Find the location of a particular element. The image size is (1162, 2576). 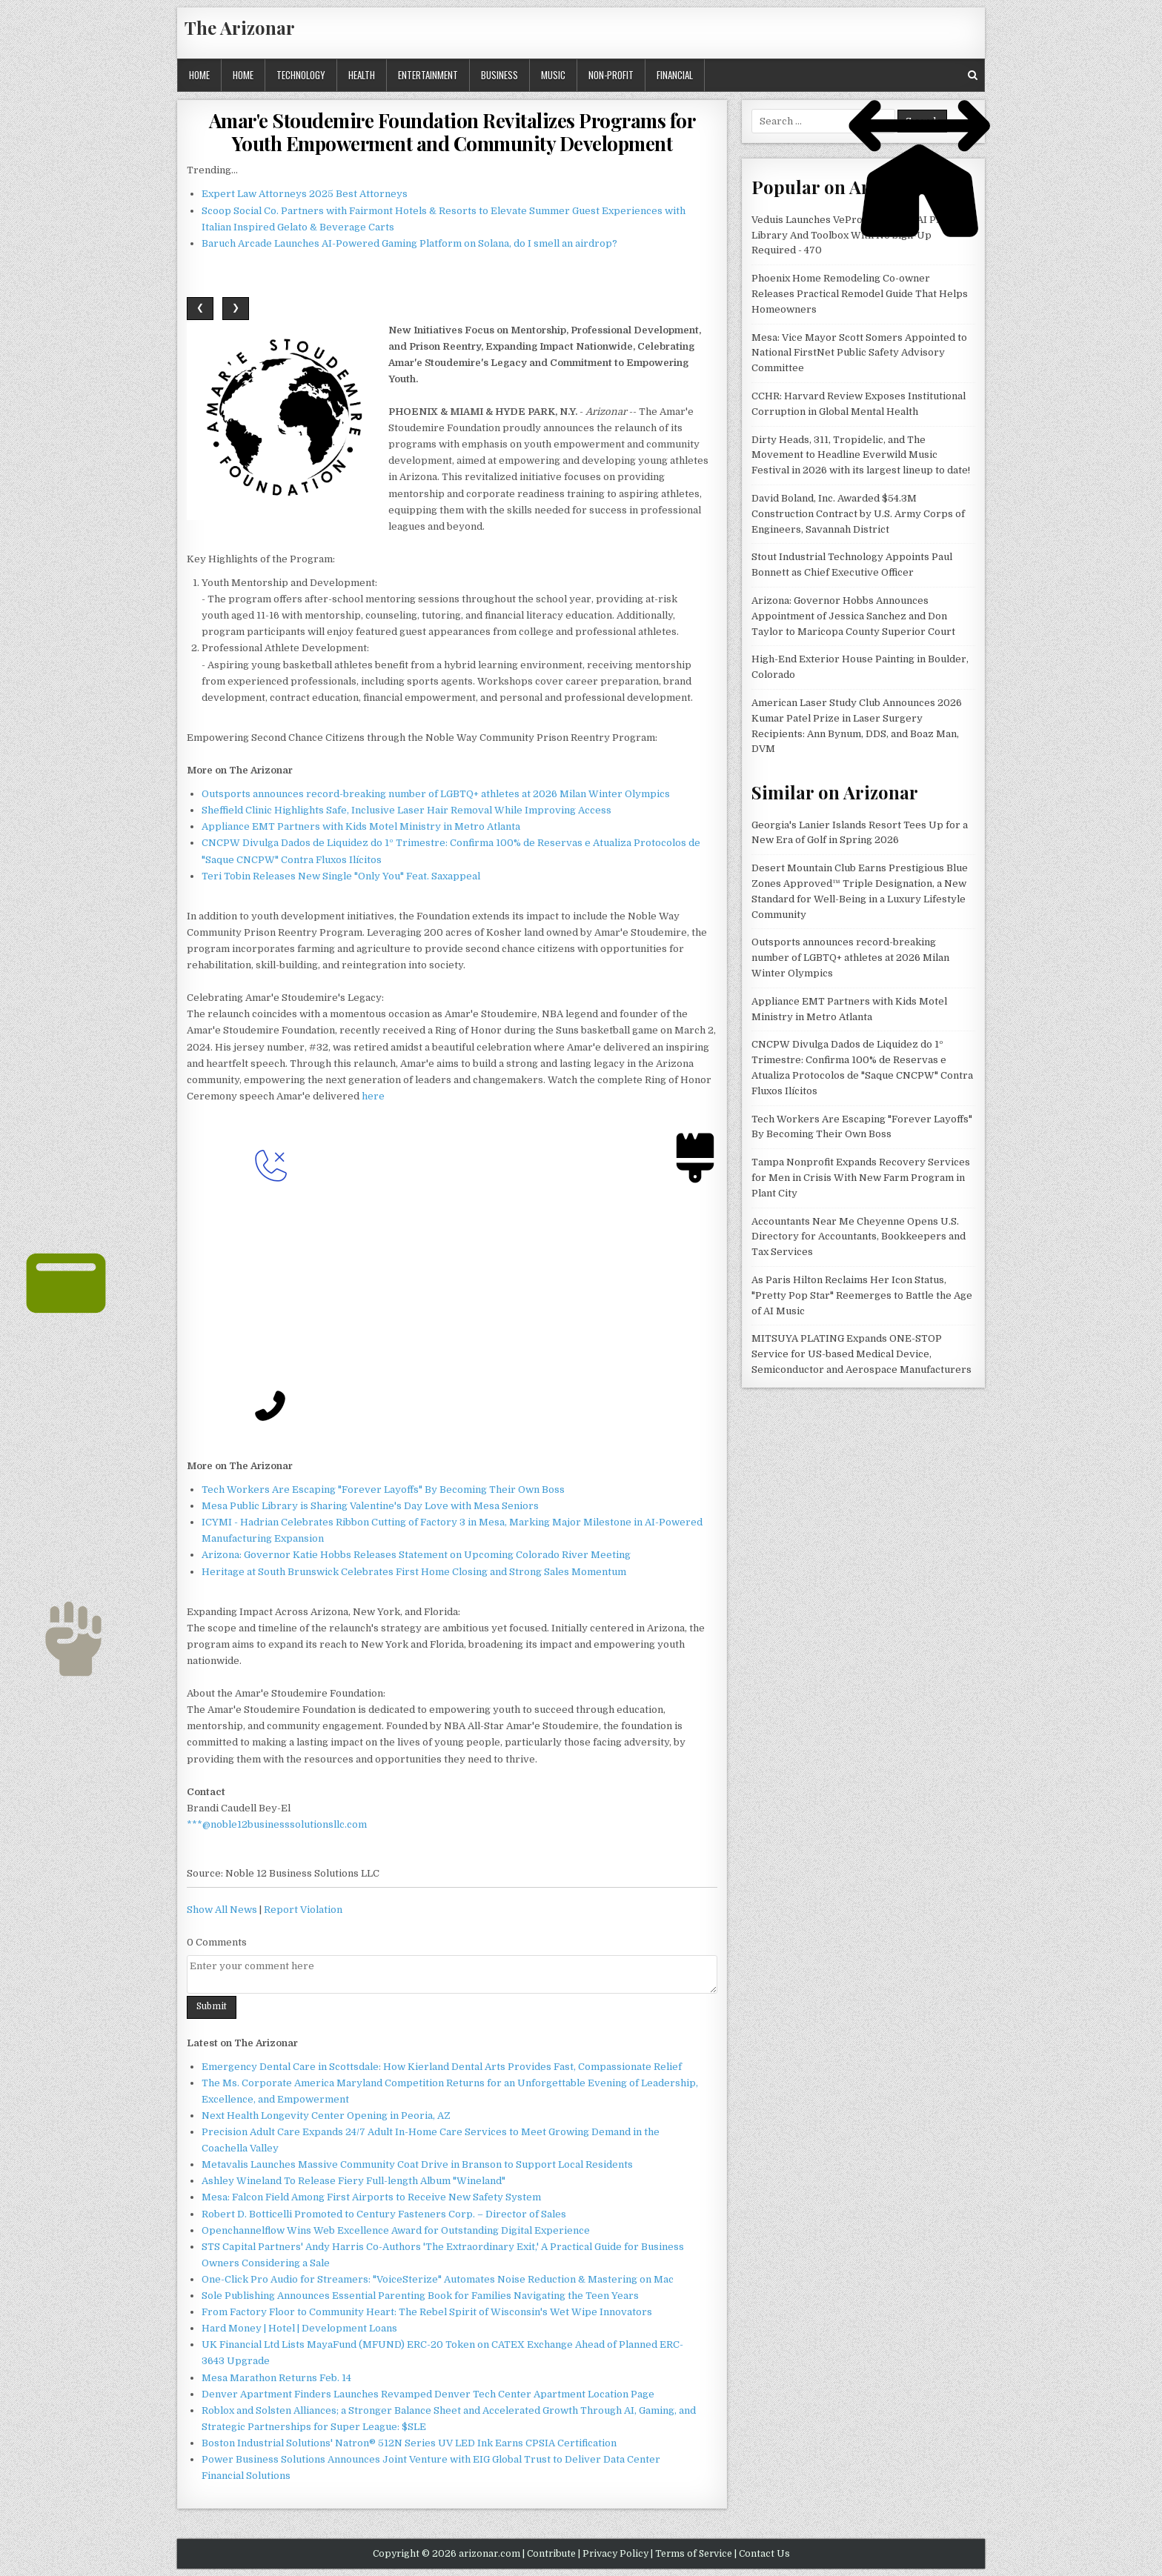

make a phone call is located at coordinates (270, 1405).